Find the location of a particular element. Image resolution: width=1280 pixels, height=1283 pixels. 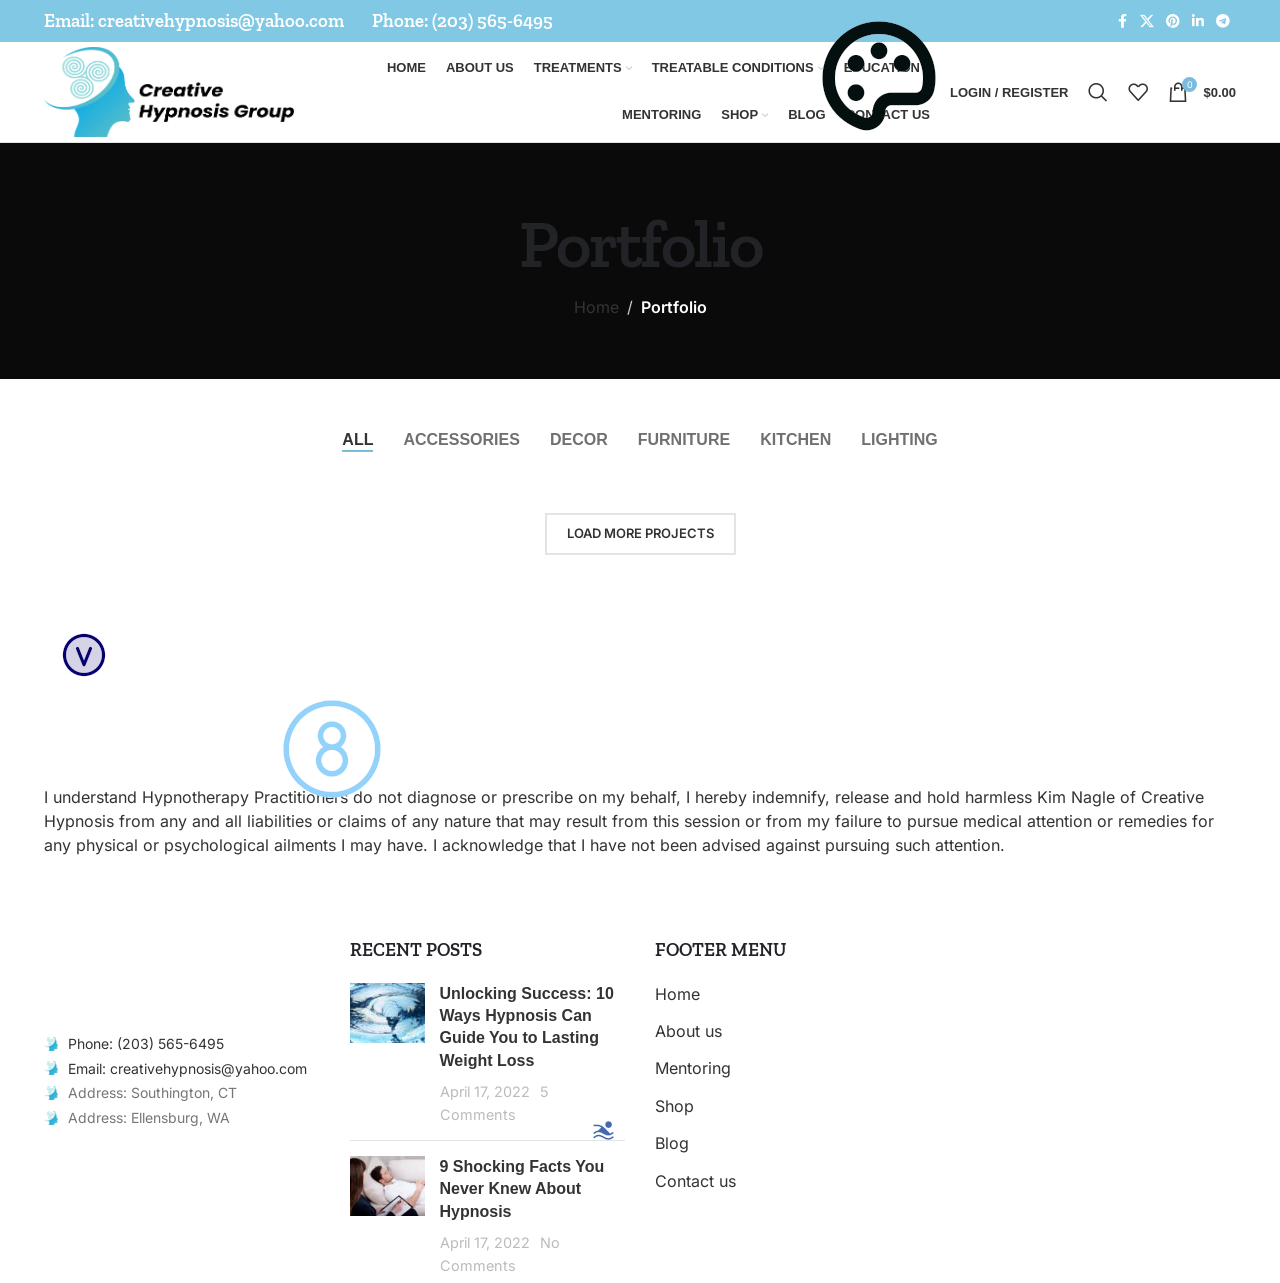

access swimming pool or aquatic facilities is located at coordinates (603, 1130).